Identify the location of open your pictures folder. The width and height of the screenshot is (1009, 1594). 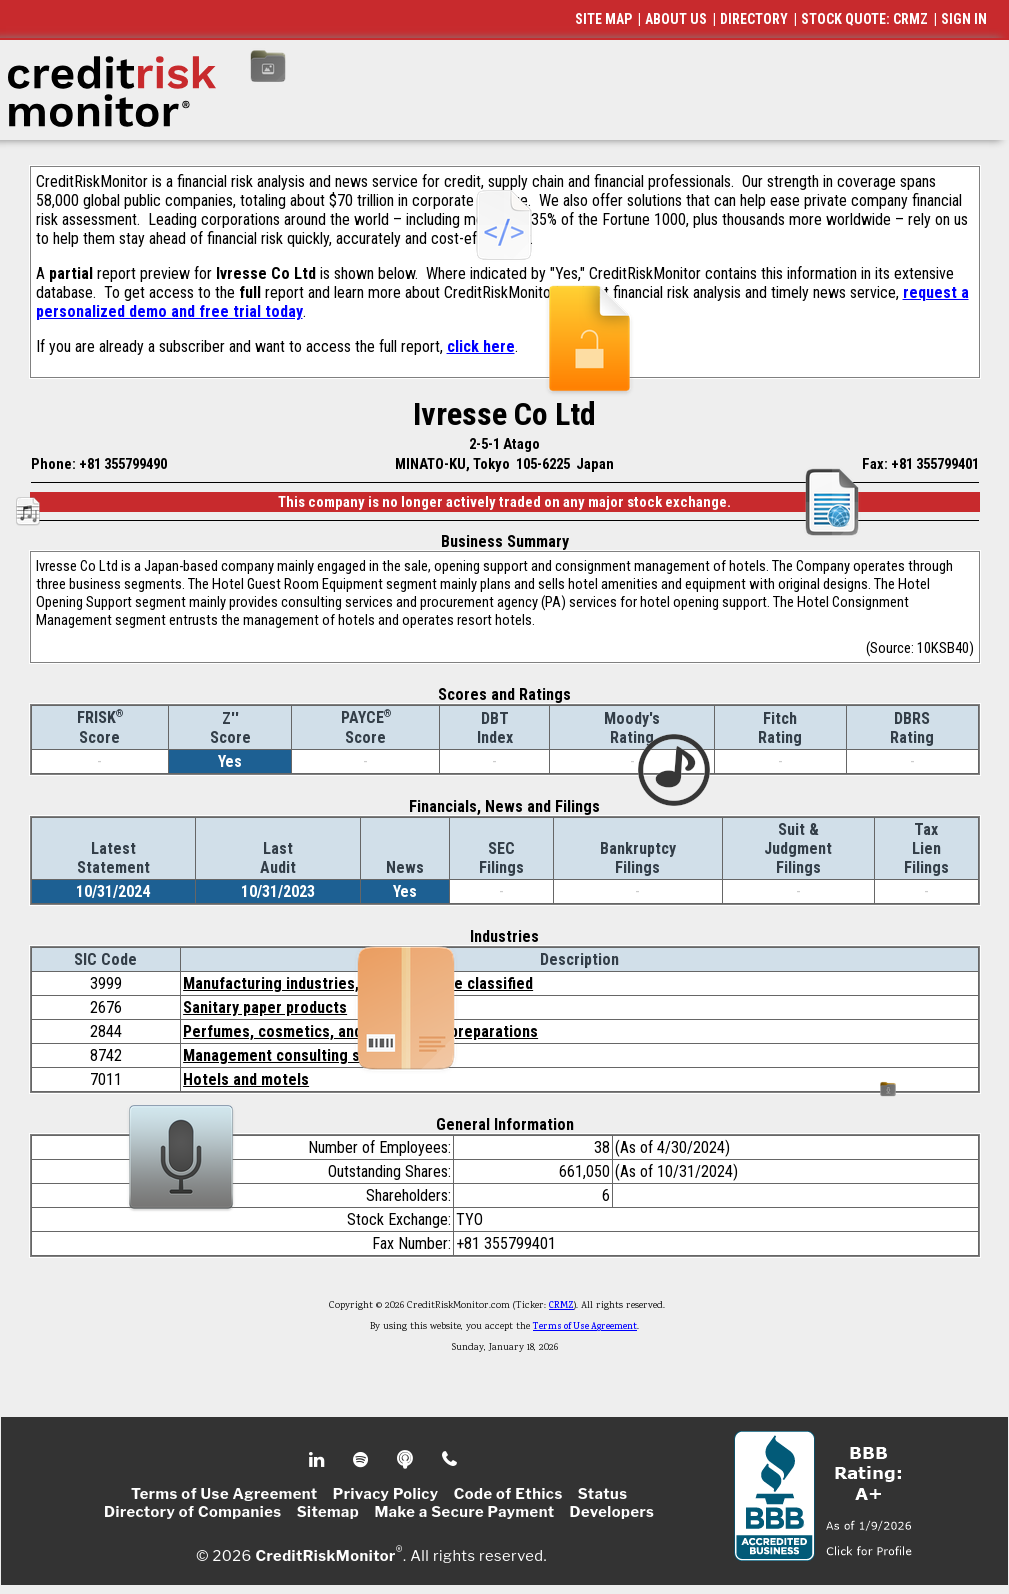
(268, 66).